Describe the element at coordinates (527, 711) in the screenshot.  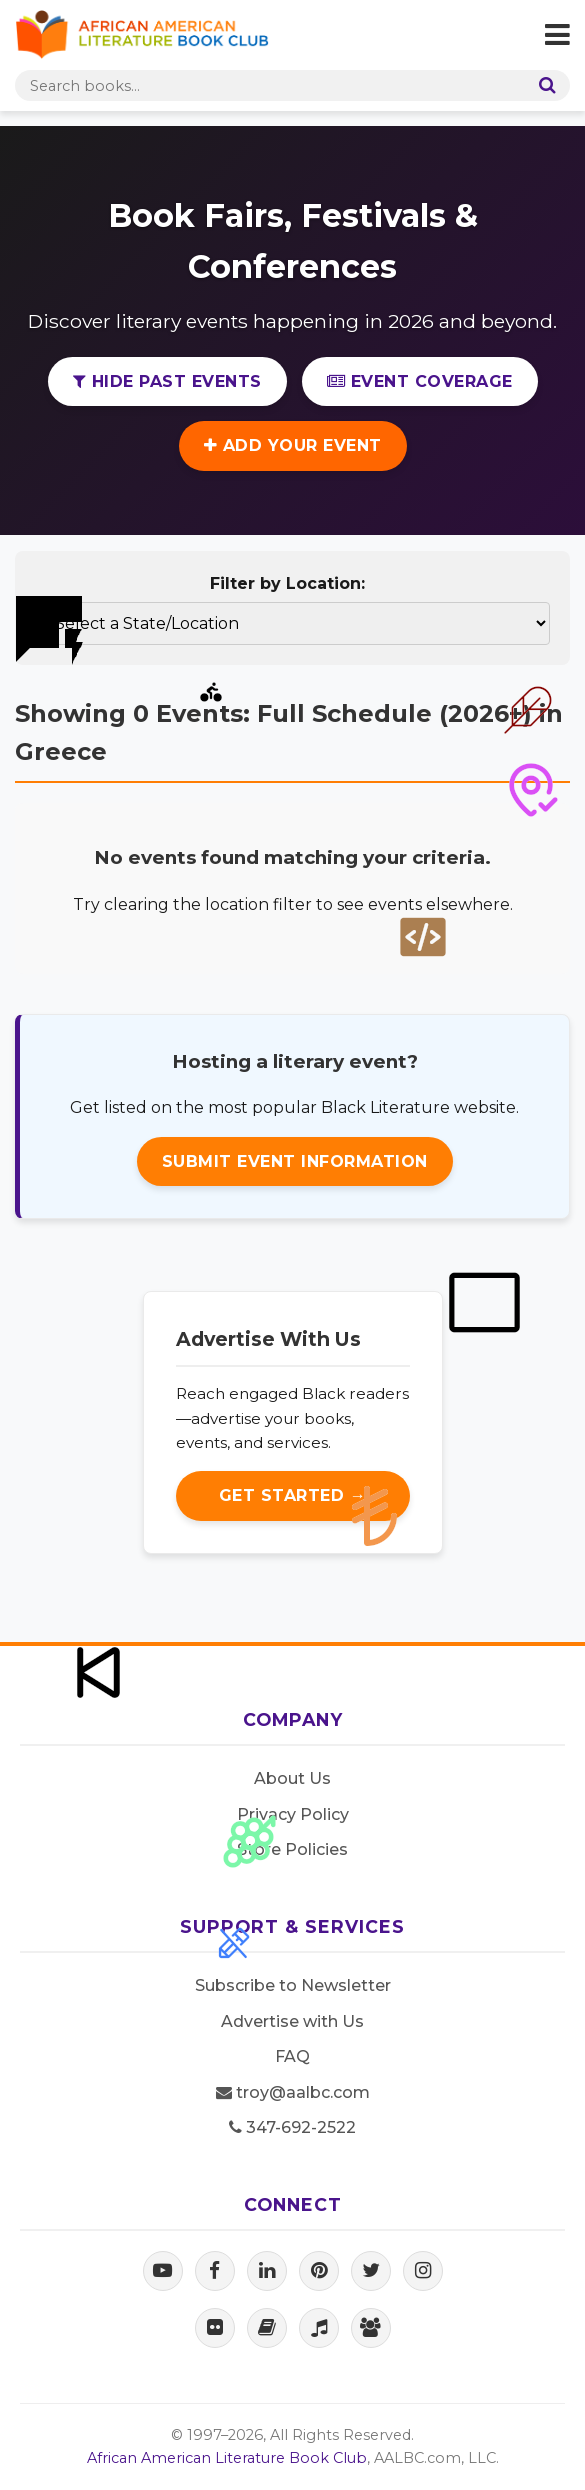
I see `compose a new post or message` at that location.